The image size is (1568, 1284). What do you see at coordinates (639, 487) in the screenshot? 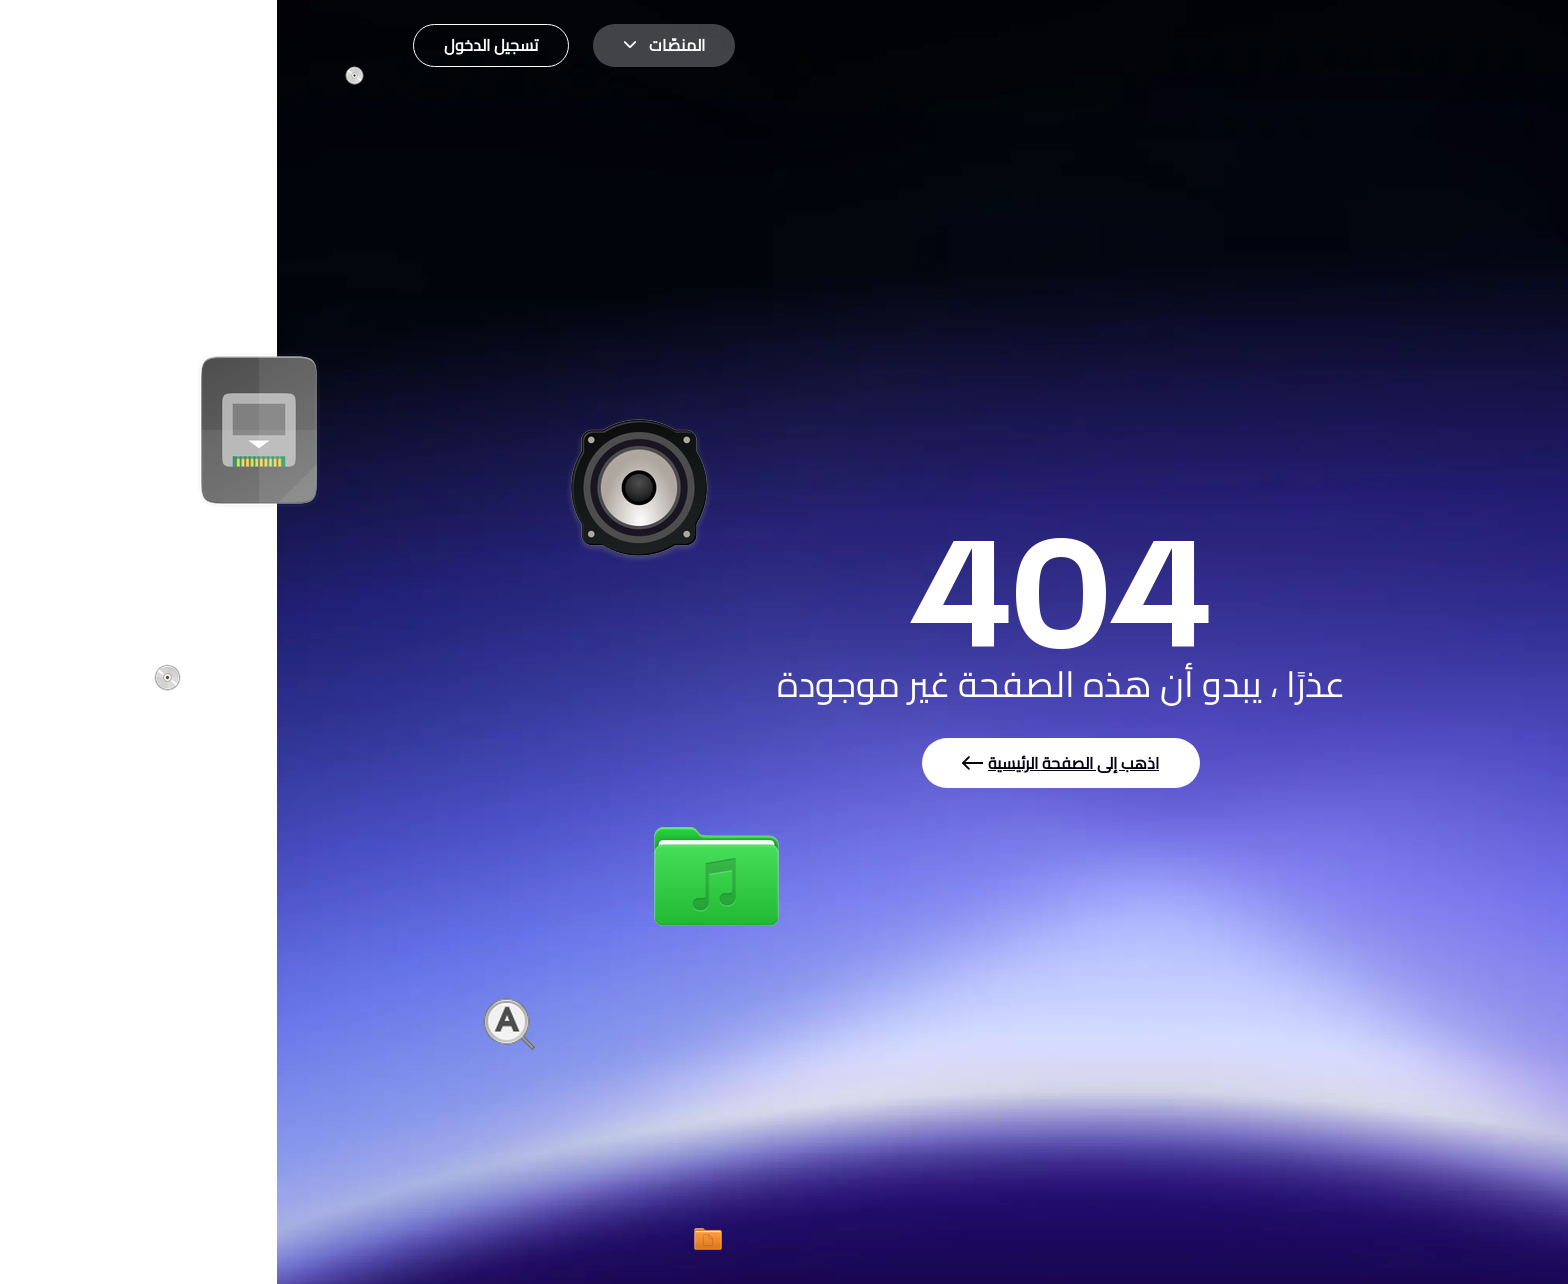
I see `adjust speaker or audio output volume` at bounding box center [639, 487].